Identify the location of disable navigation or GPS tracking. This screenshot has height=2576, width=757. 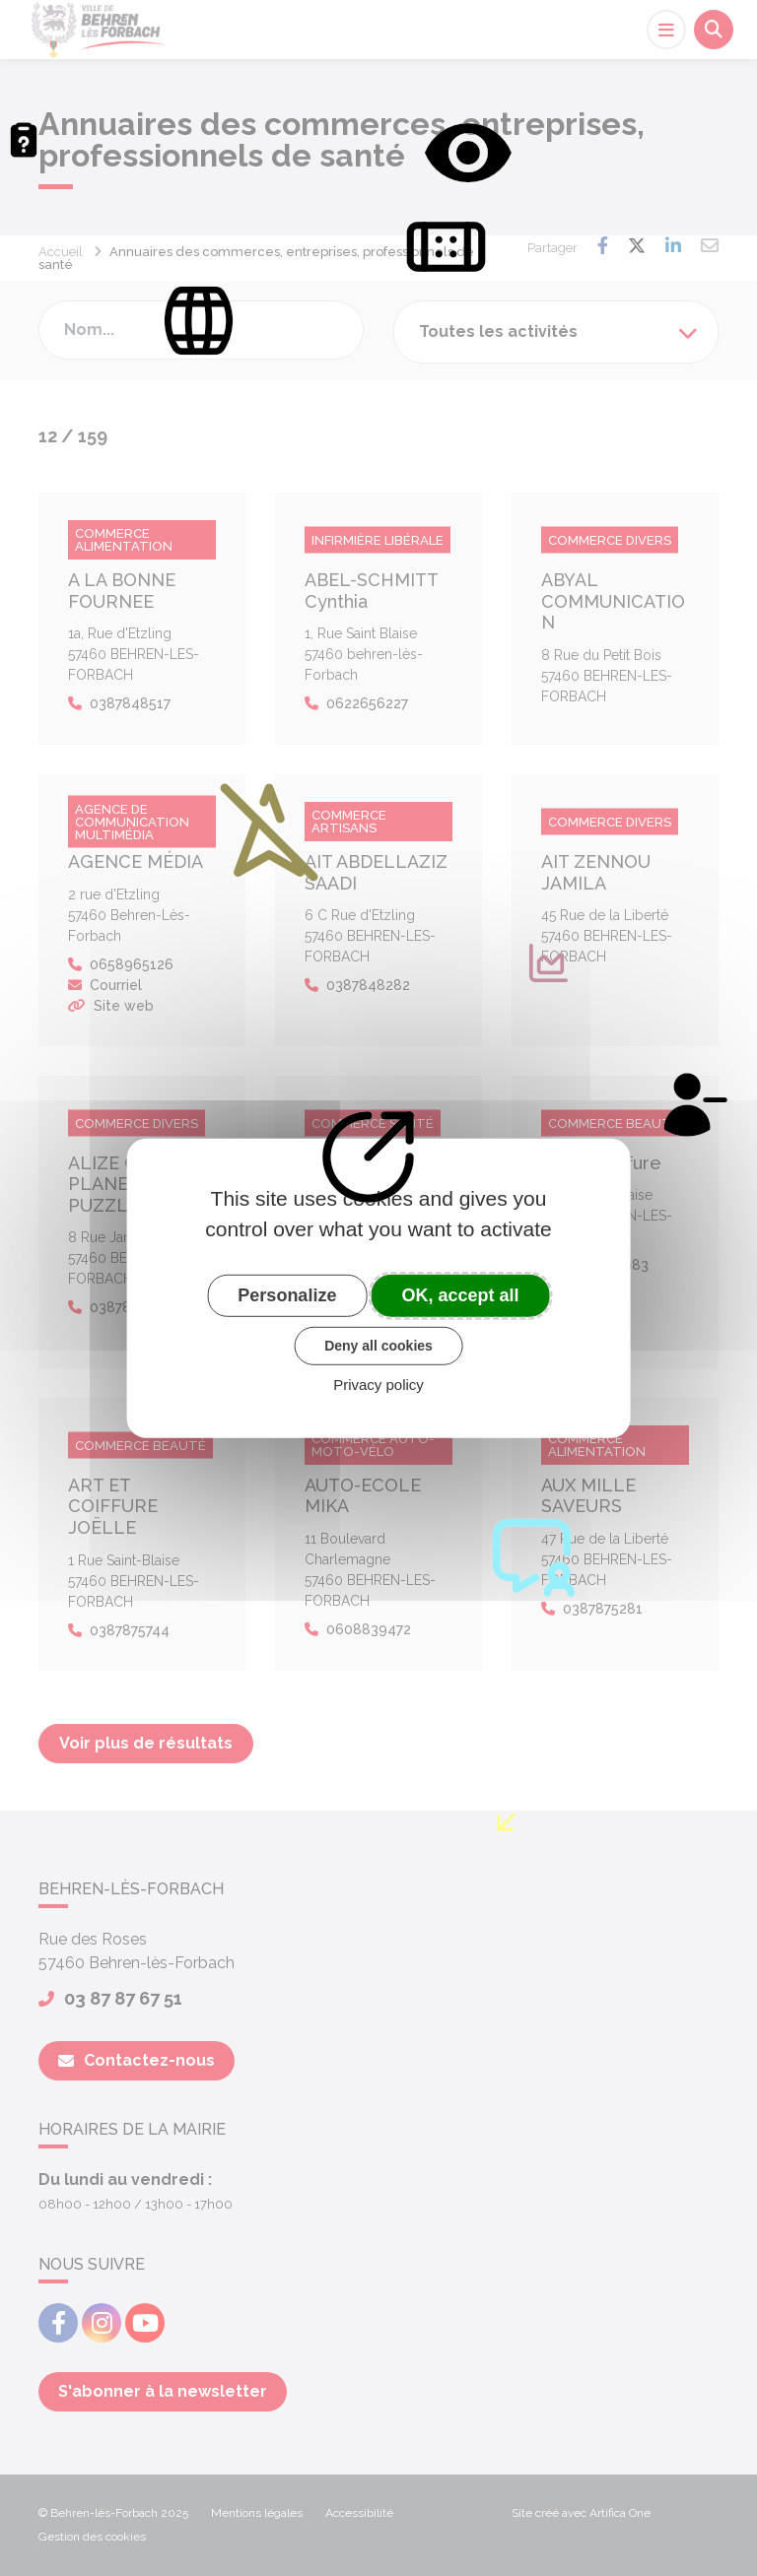
(269, 832).